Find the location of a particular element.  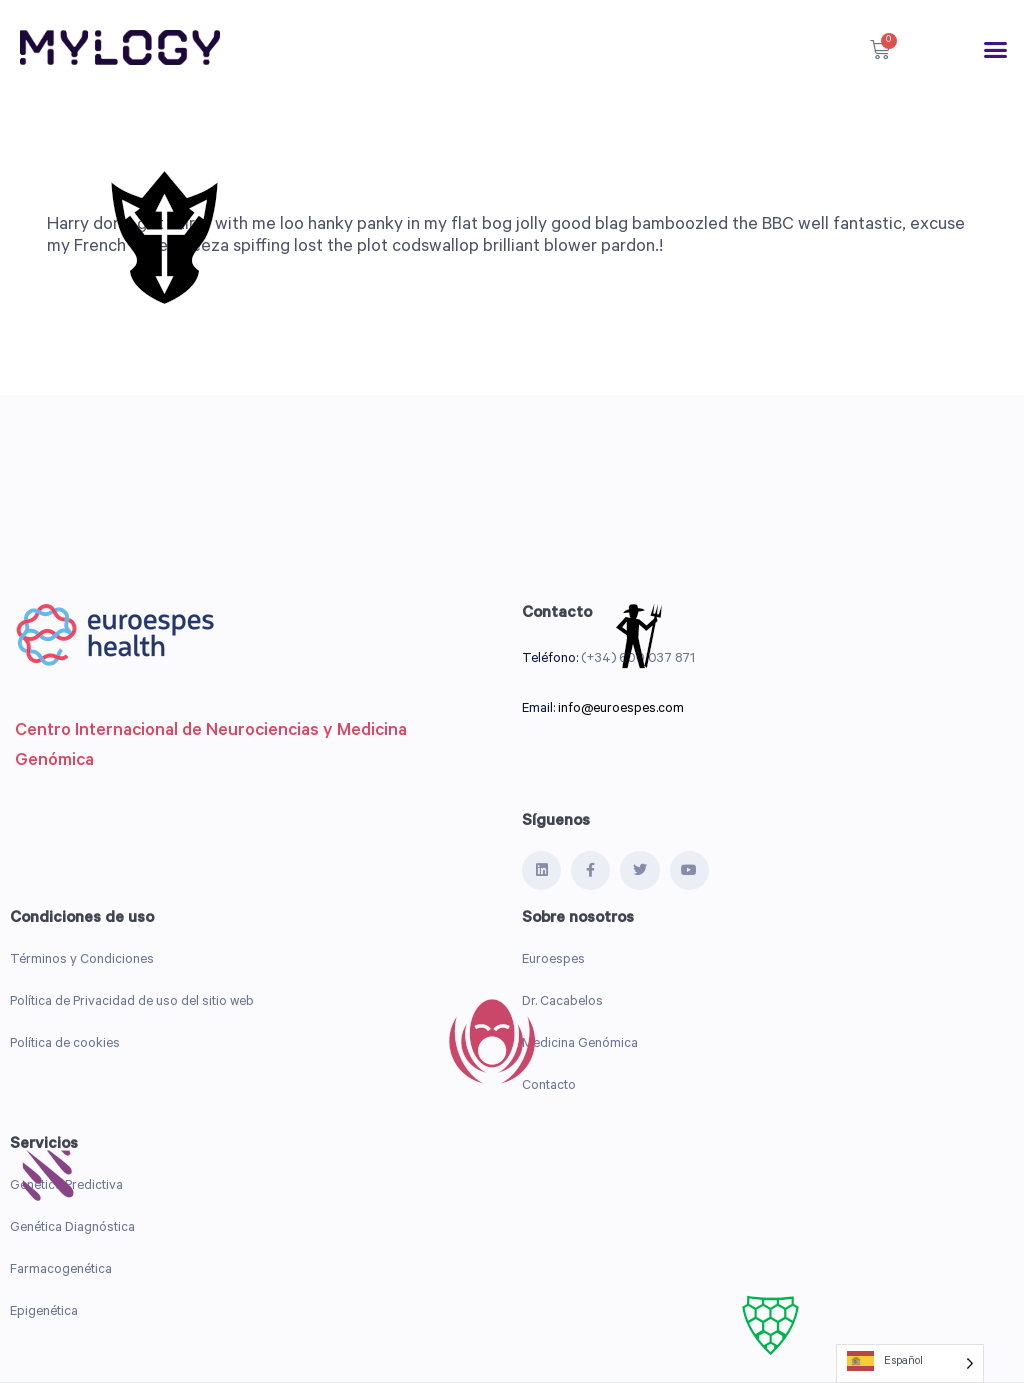

select trident shield weapon or defense item is located at coordinates (164, 237).